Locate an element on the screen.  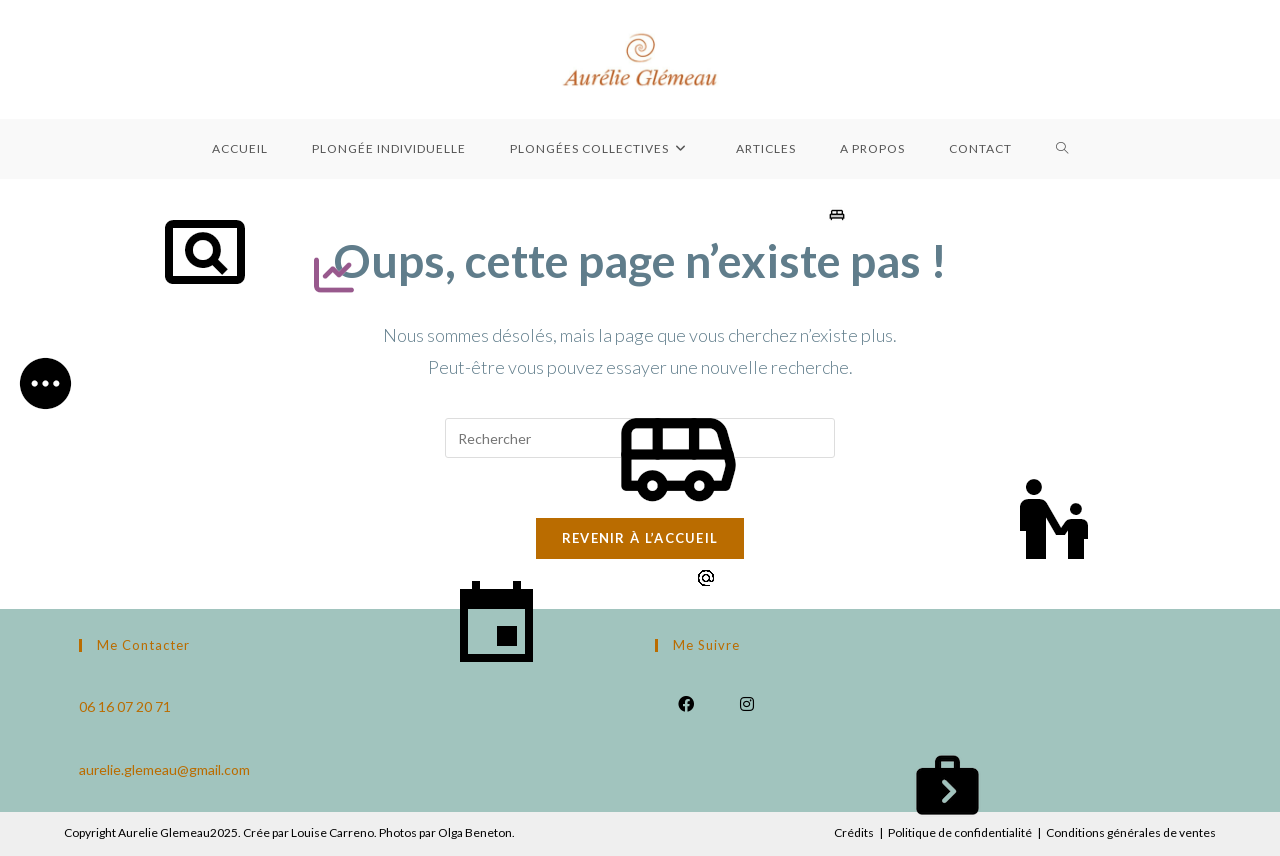
access more options or actions is located at coordinates (45, 383).